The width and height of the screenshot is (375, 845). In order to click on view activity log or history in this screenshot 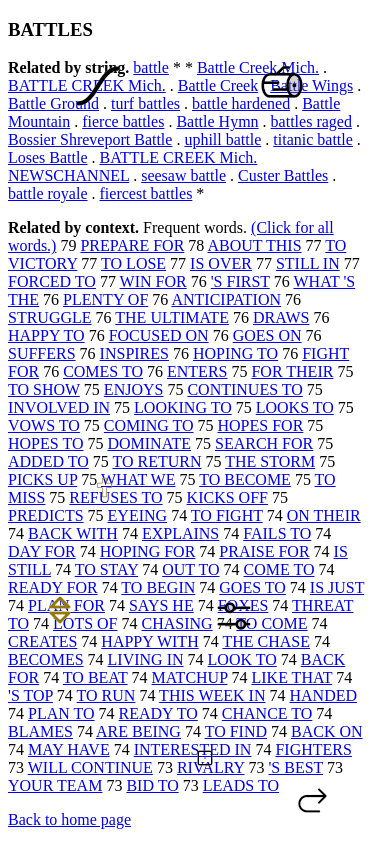, I will do `click(282, 84)`.